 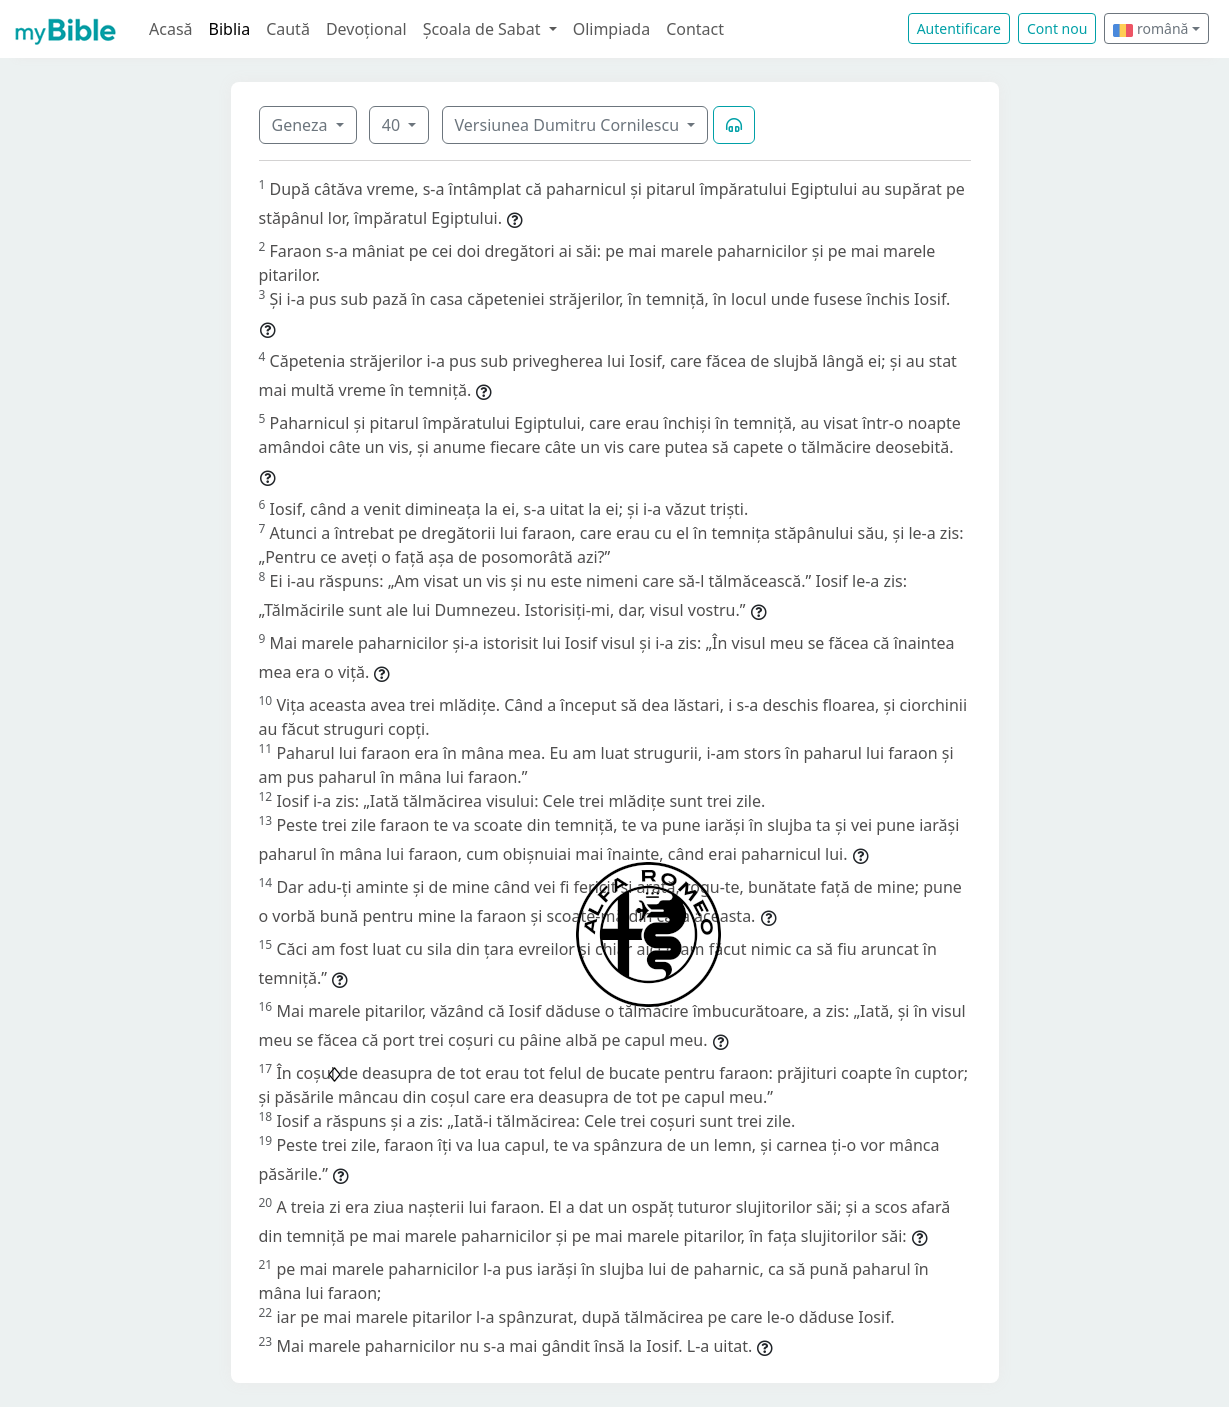 I want to click on Alfa Romeo brand logo, so click(x=648, y=934).